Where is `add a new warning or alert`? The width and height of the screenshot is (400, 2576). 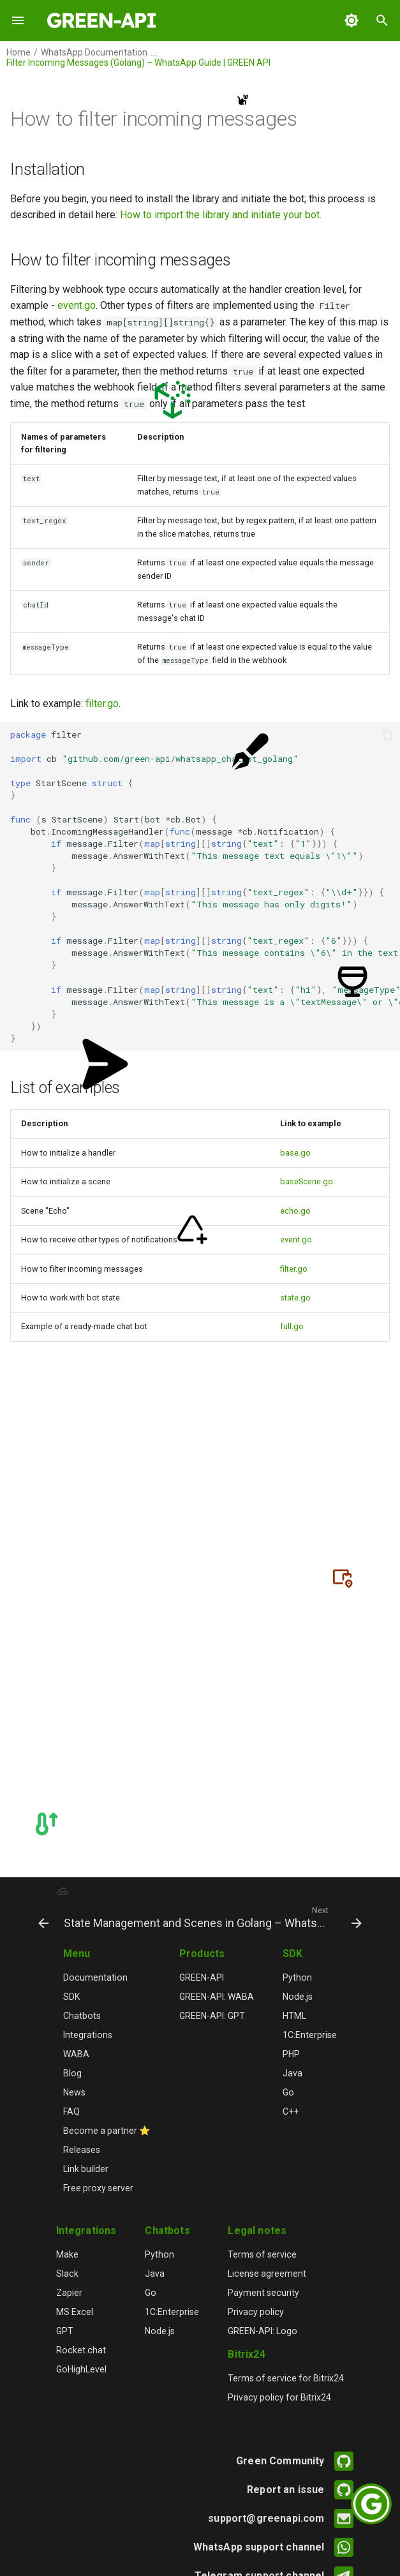
add a new warning or alert is located at coordinates (192, 1229).